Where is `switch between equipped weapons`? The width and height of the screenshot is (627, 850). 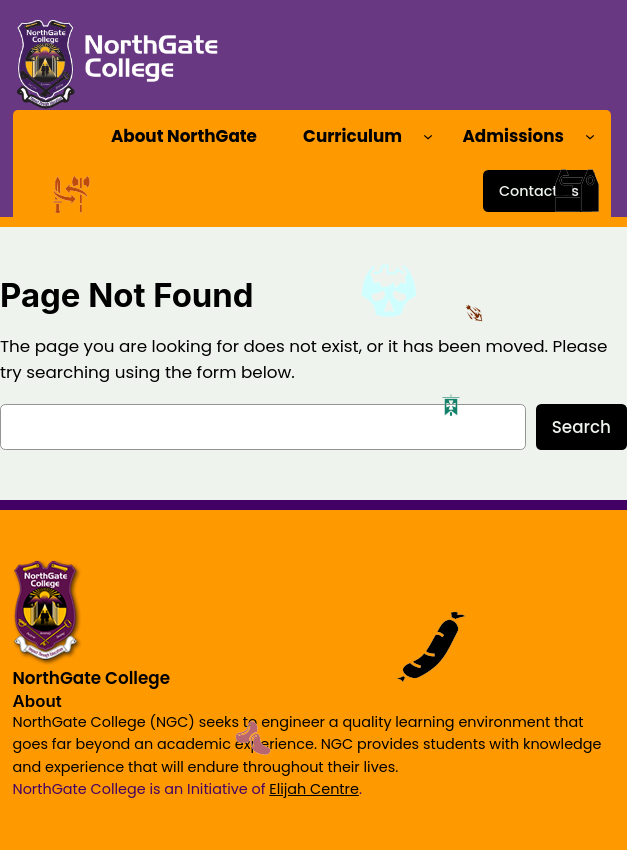 switch between equipped weapons is located at coordinates (71, 194).